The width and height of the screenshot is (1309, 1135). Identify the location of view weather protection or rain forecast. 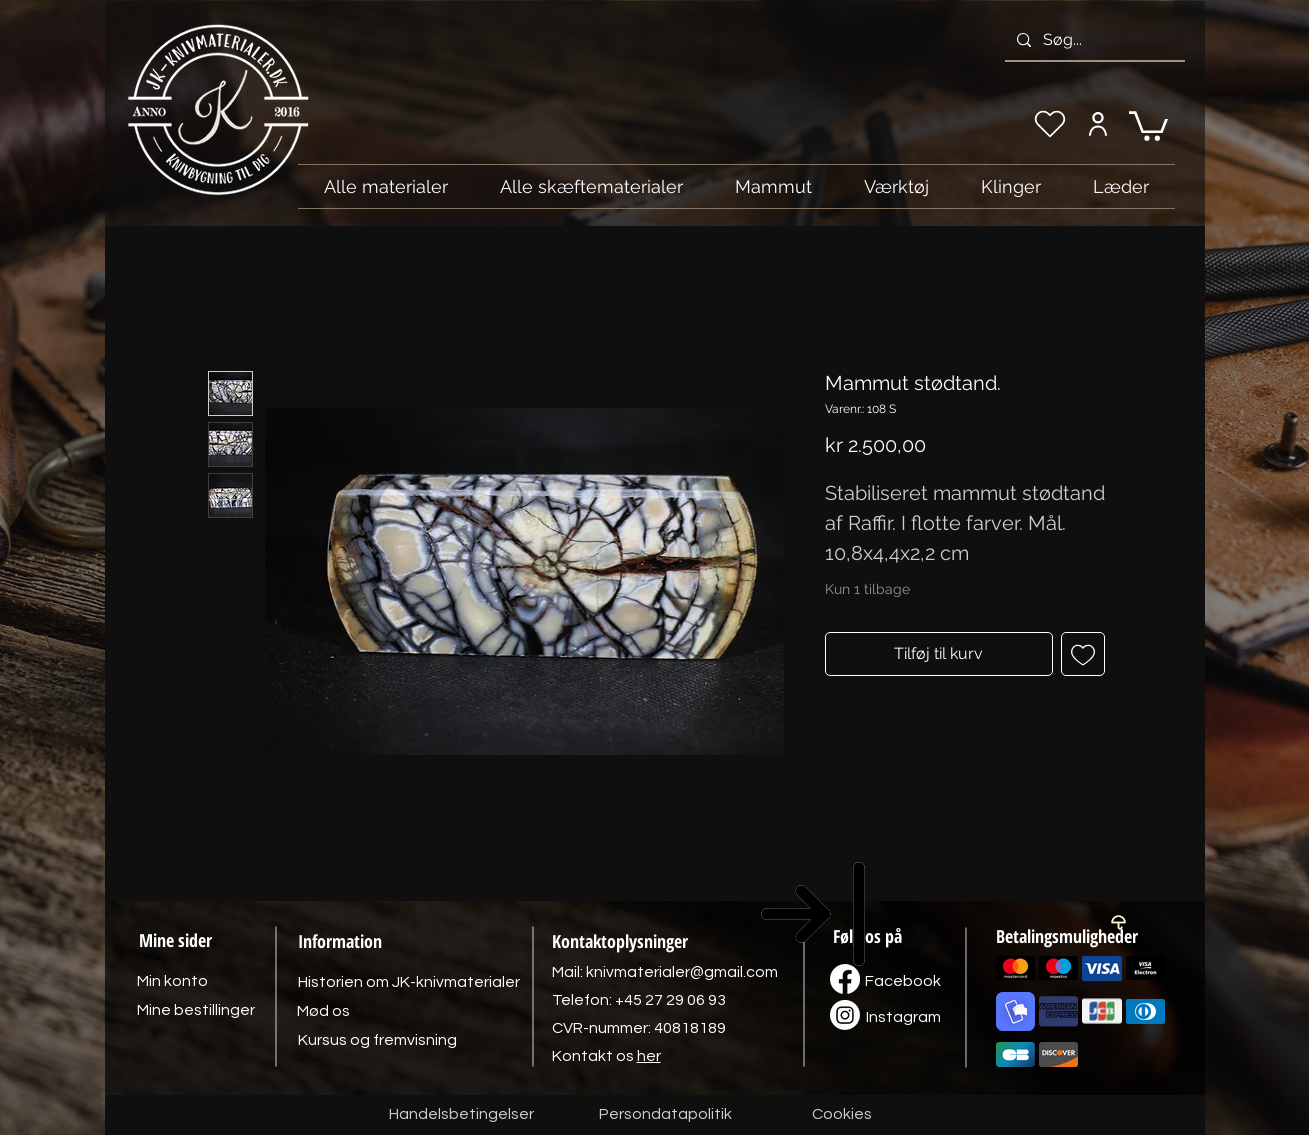
(1118, 922).